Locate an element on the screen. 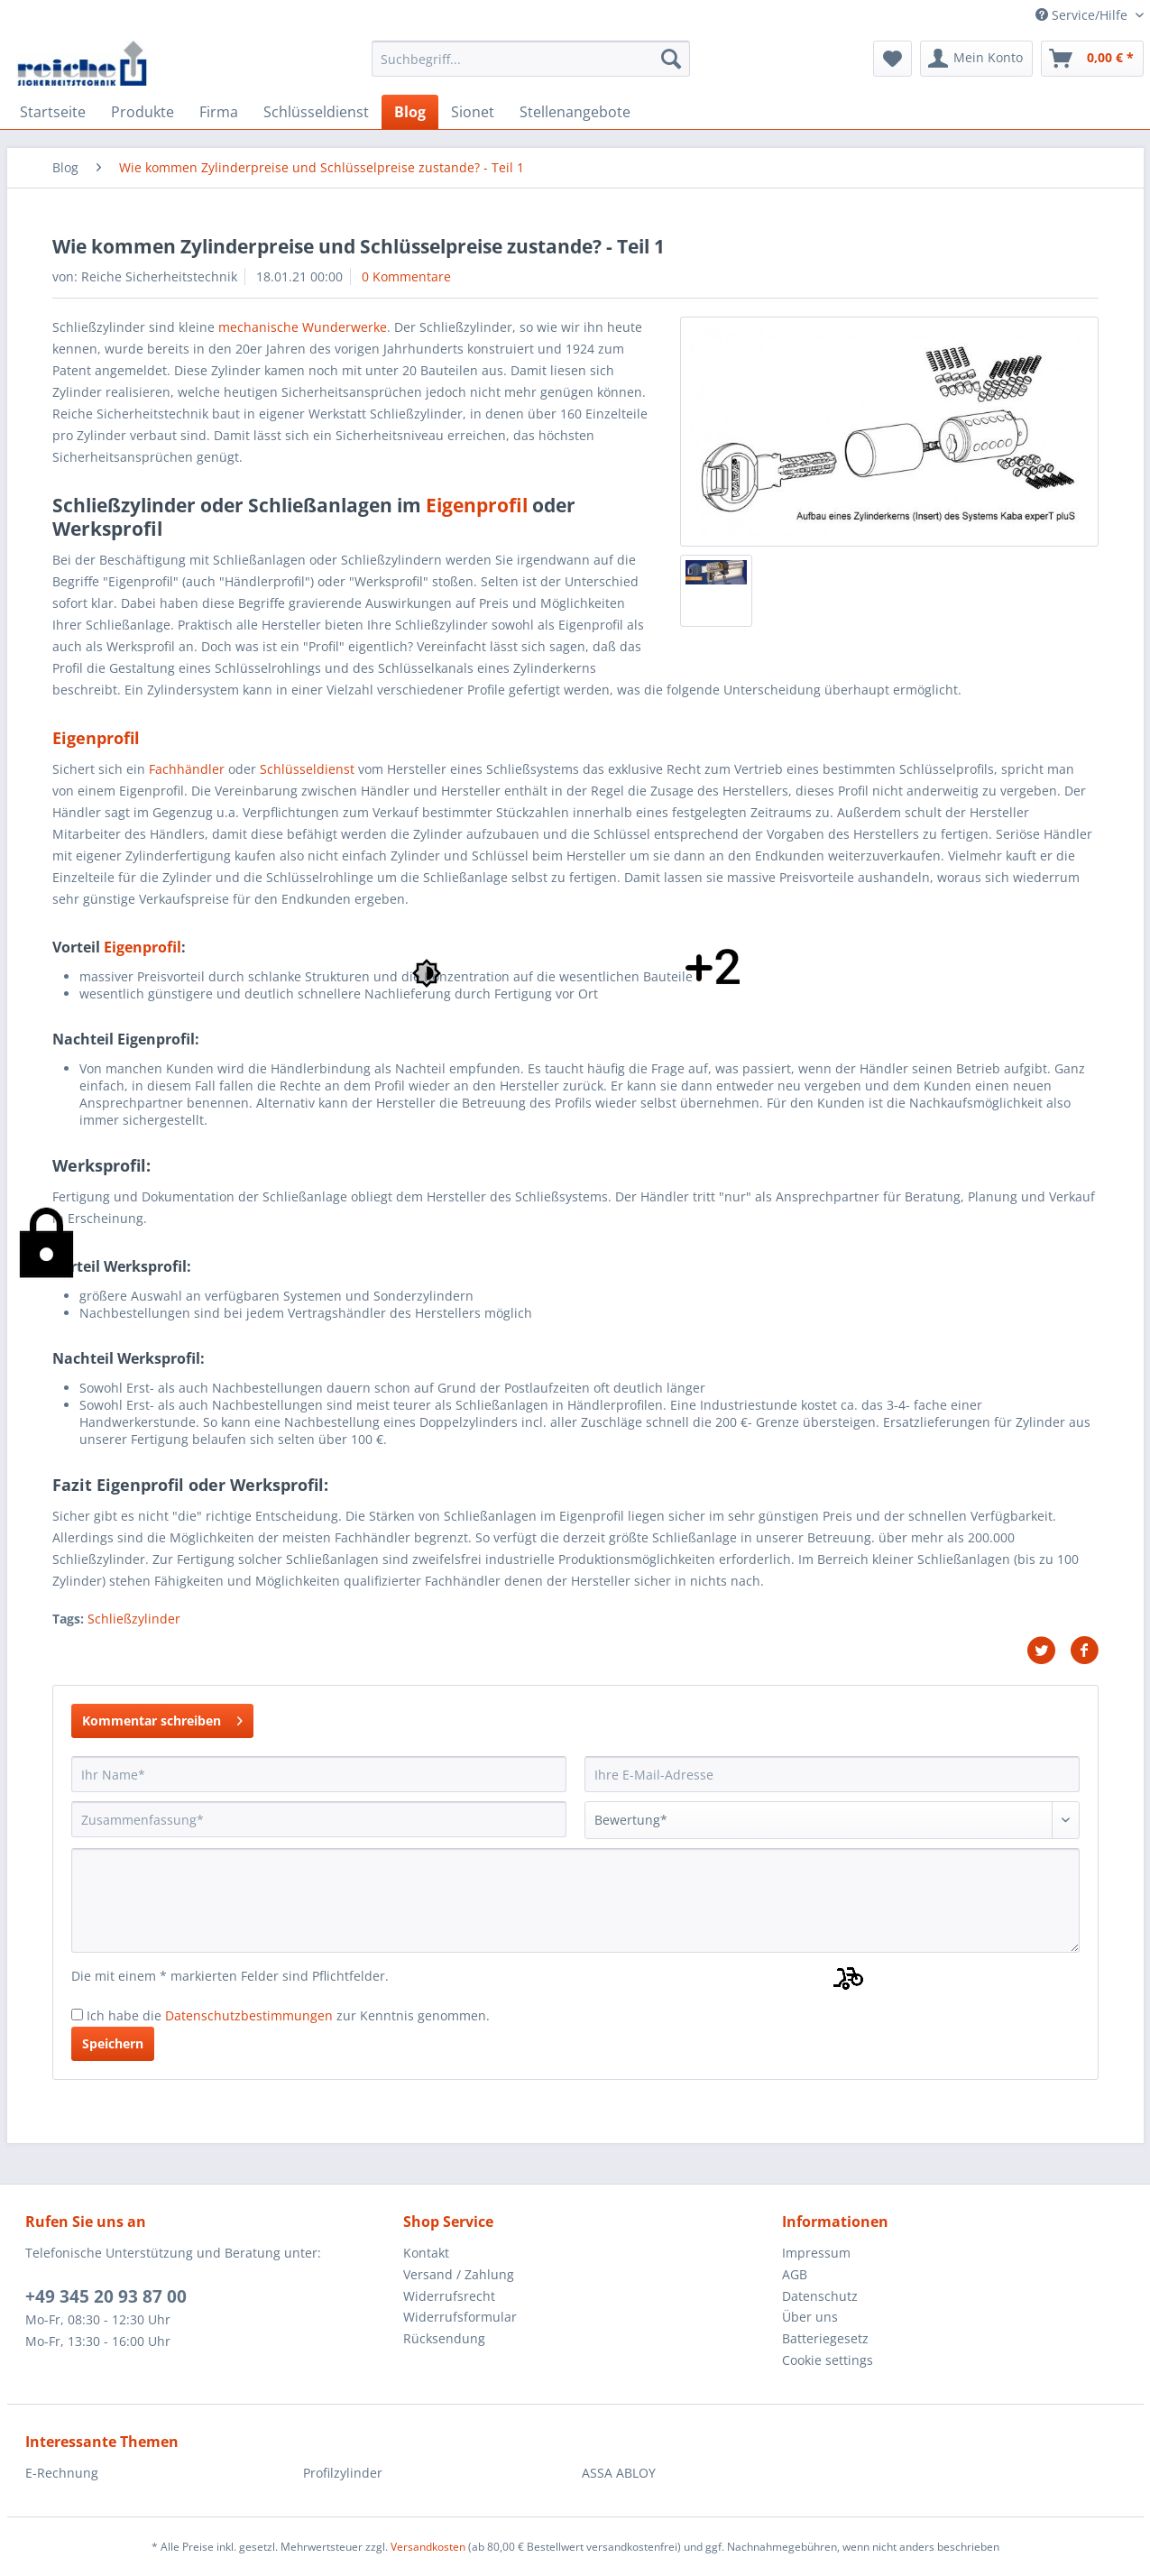 This screenshot has width=1150, height=2576. view bike and scooter rental options is located at coordinates (848, 1978).